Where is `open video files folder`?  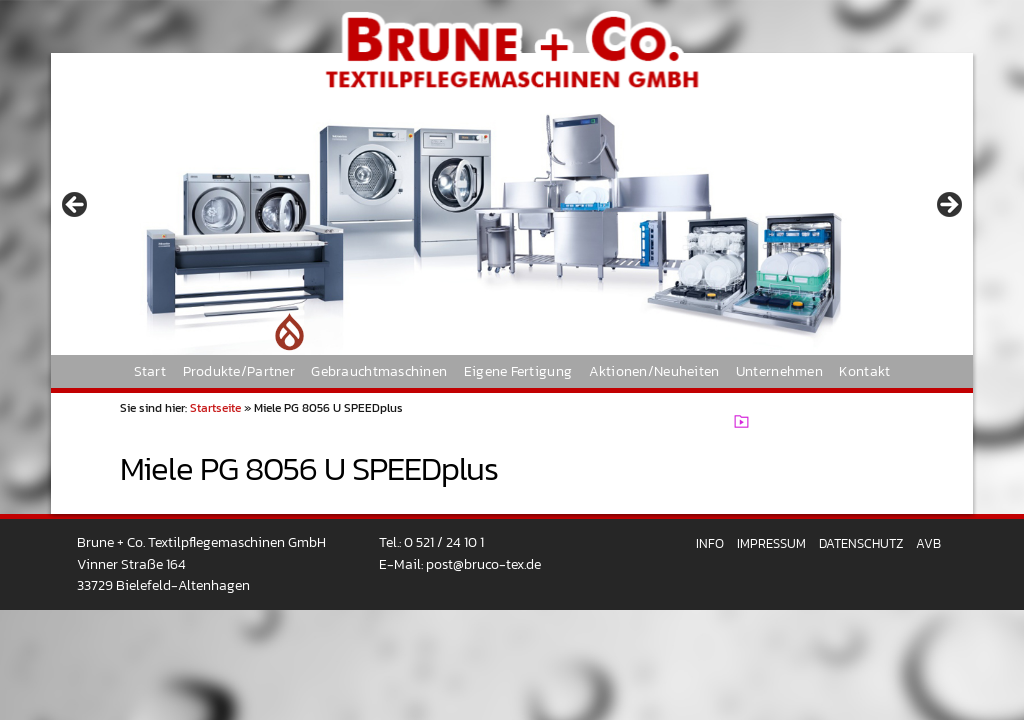
open video files folder is located at coordinates (741, 421).